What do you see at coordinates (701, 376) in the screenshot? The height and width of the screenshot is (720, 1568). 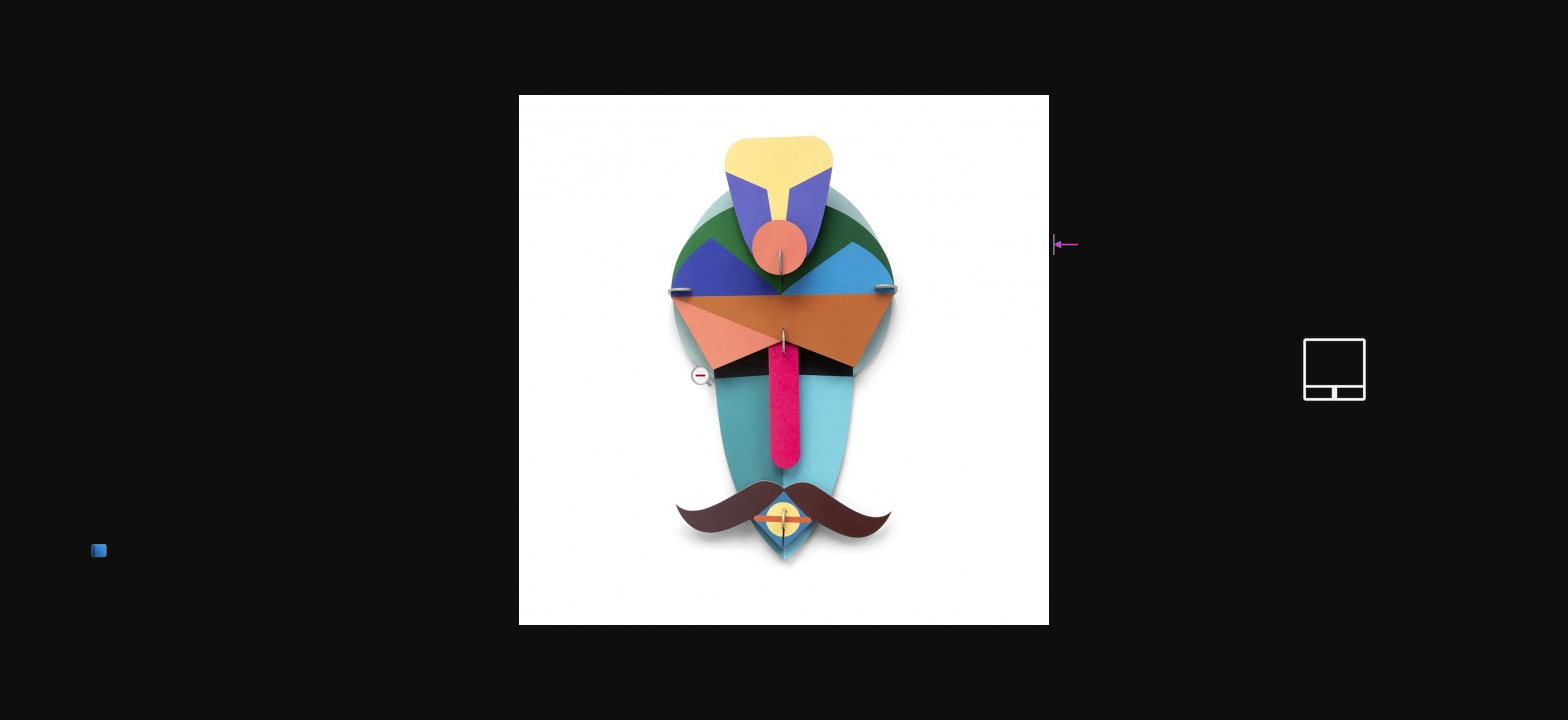 I see `zoom out of the current view` at bounding box center [701, 376].